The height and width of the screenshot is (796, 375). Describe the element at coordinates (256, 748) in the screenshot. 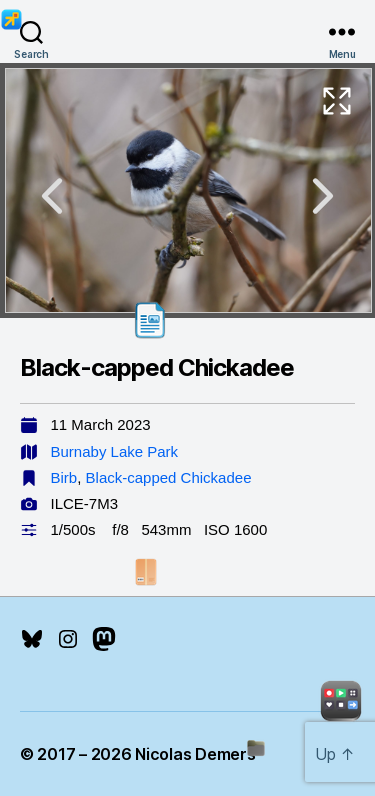

I see `indicates an open folder` at that location.